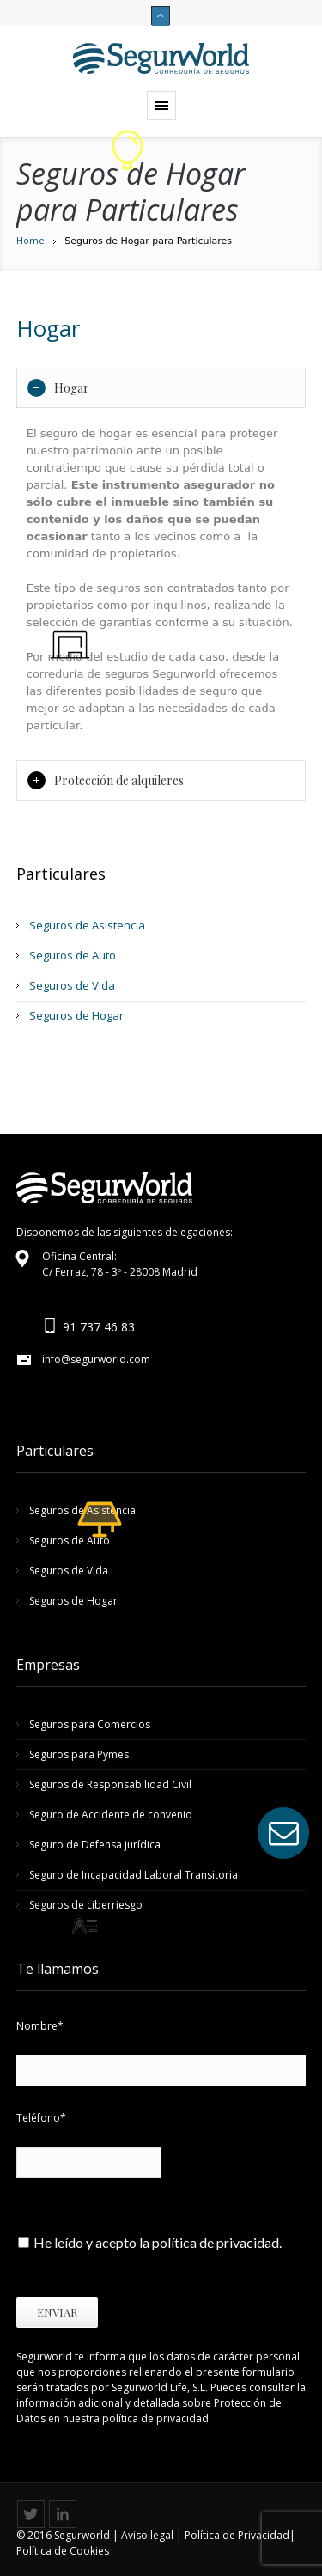 The height and width of the screenshot is (2576, 322). What do you see at coordinates (70, 645) in the screenshot?
I see `access whiteboard or presentation mode` at bounding box center [70, 645].